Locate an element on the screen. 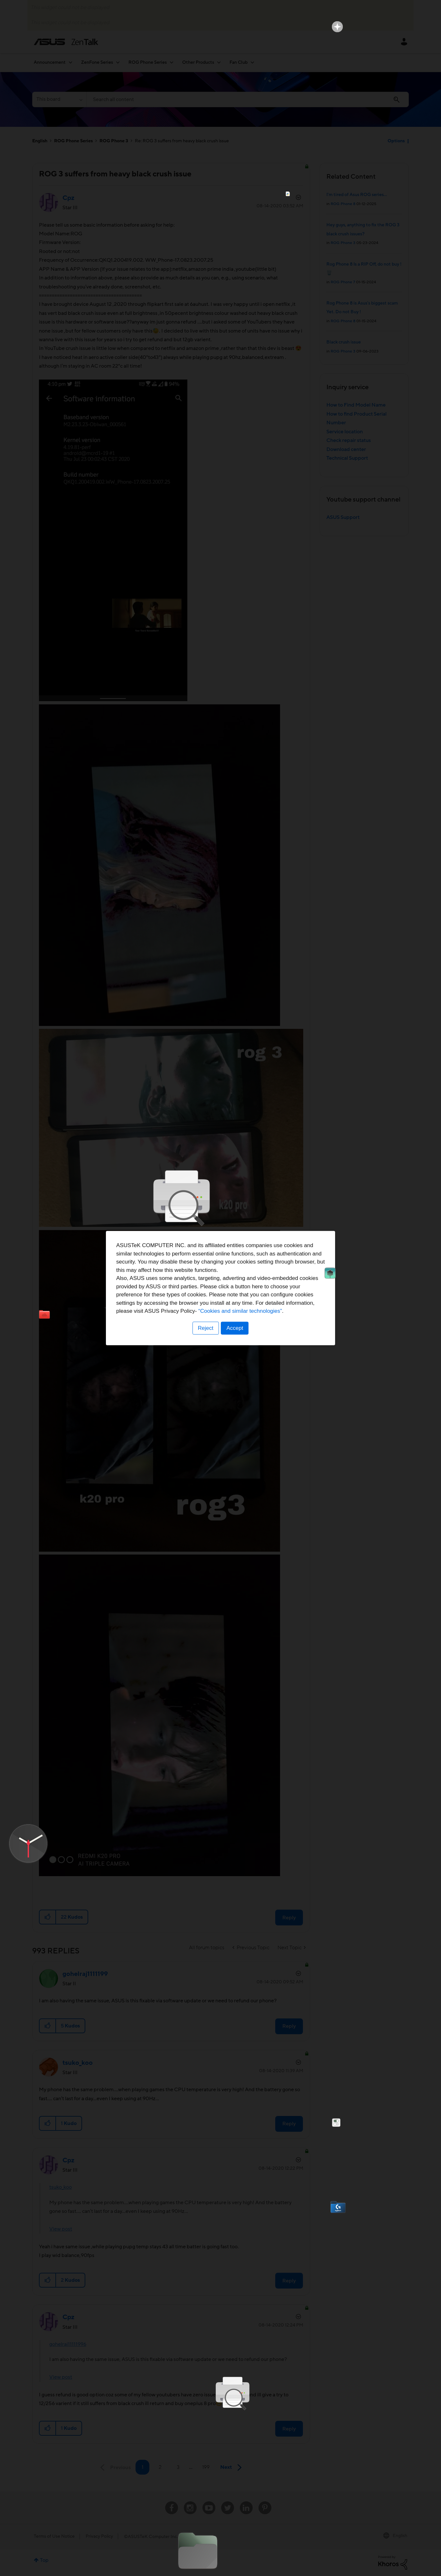 This screenshot has height=2576, width=441. indicates a time-sensitive or urgent notification is located at coordinates (28, 1843).